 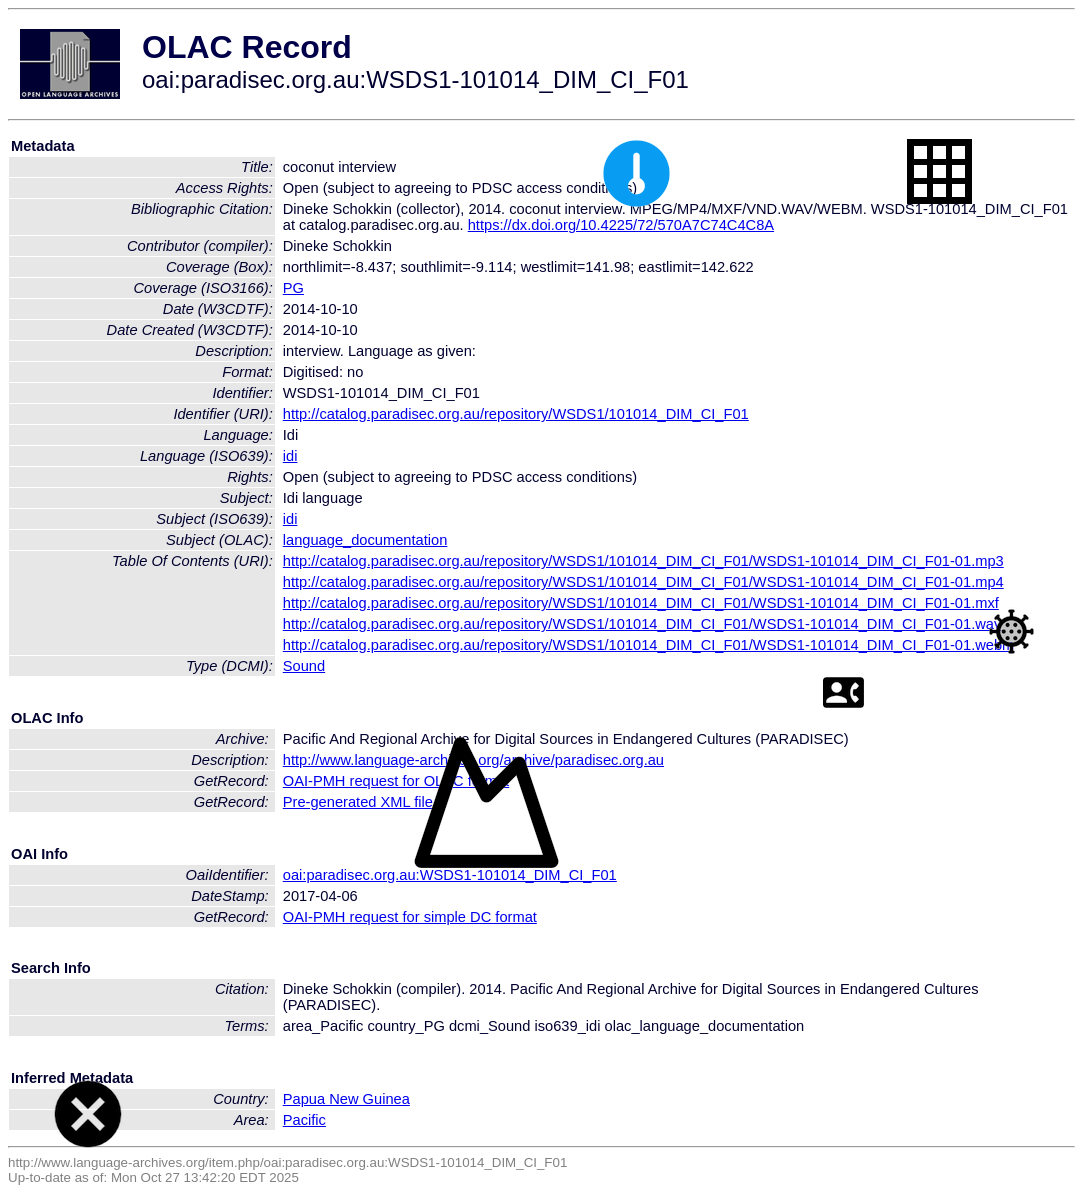 I want to click on view contact's phone number, so click(x=843, y=692).